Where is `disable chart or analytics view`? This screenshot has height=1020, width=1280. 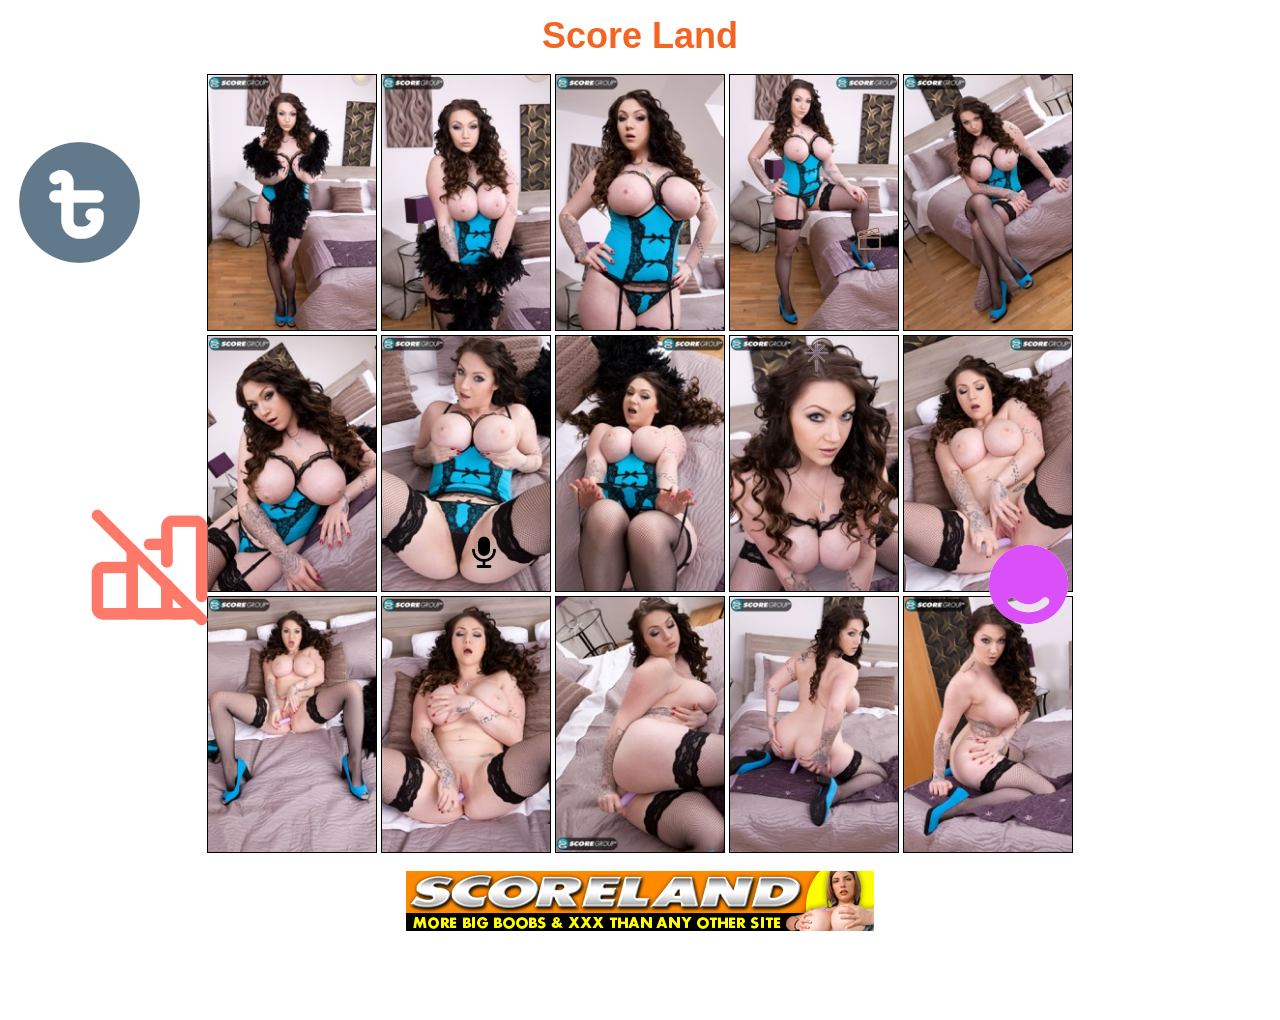 disable chart or analytics view is located at coordinates (149, 567).